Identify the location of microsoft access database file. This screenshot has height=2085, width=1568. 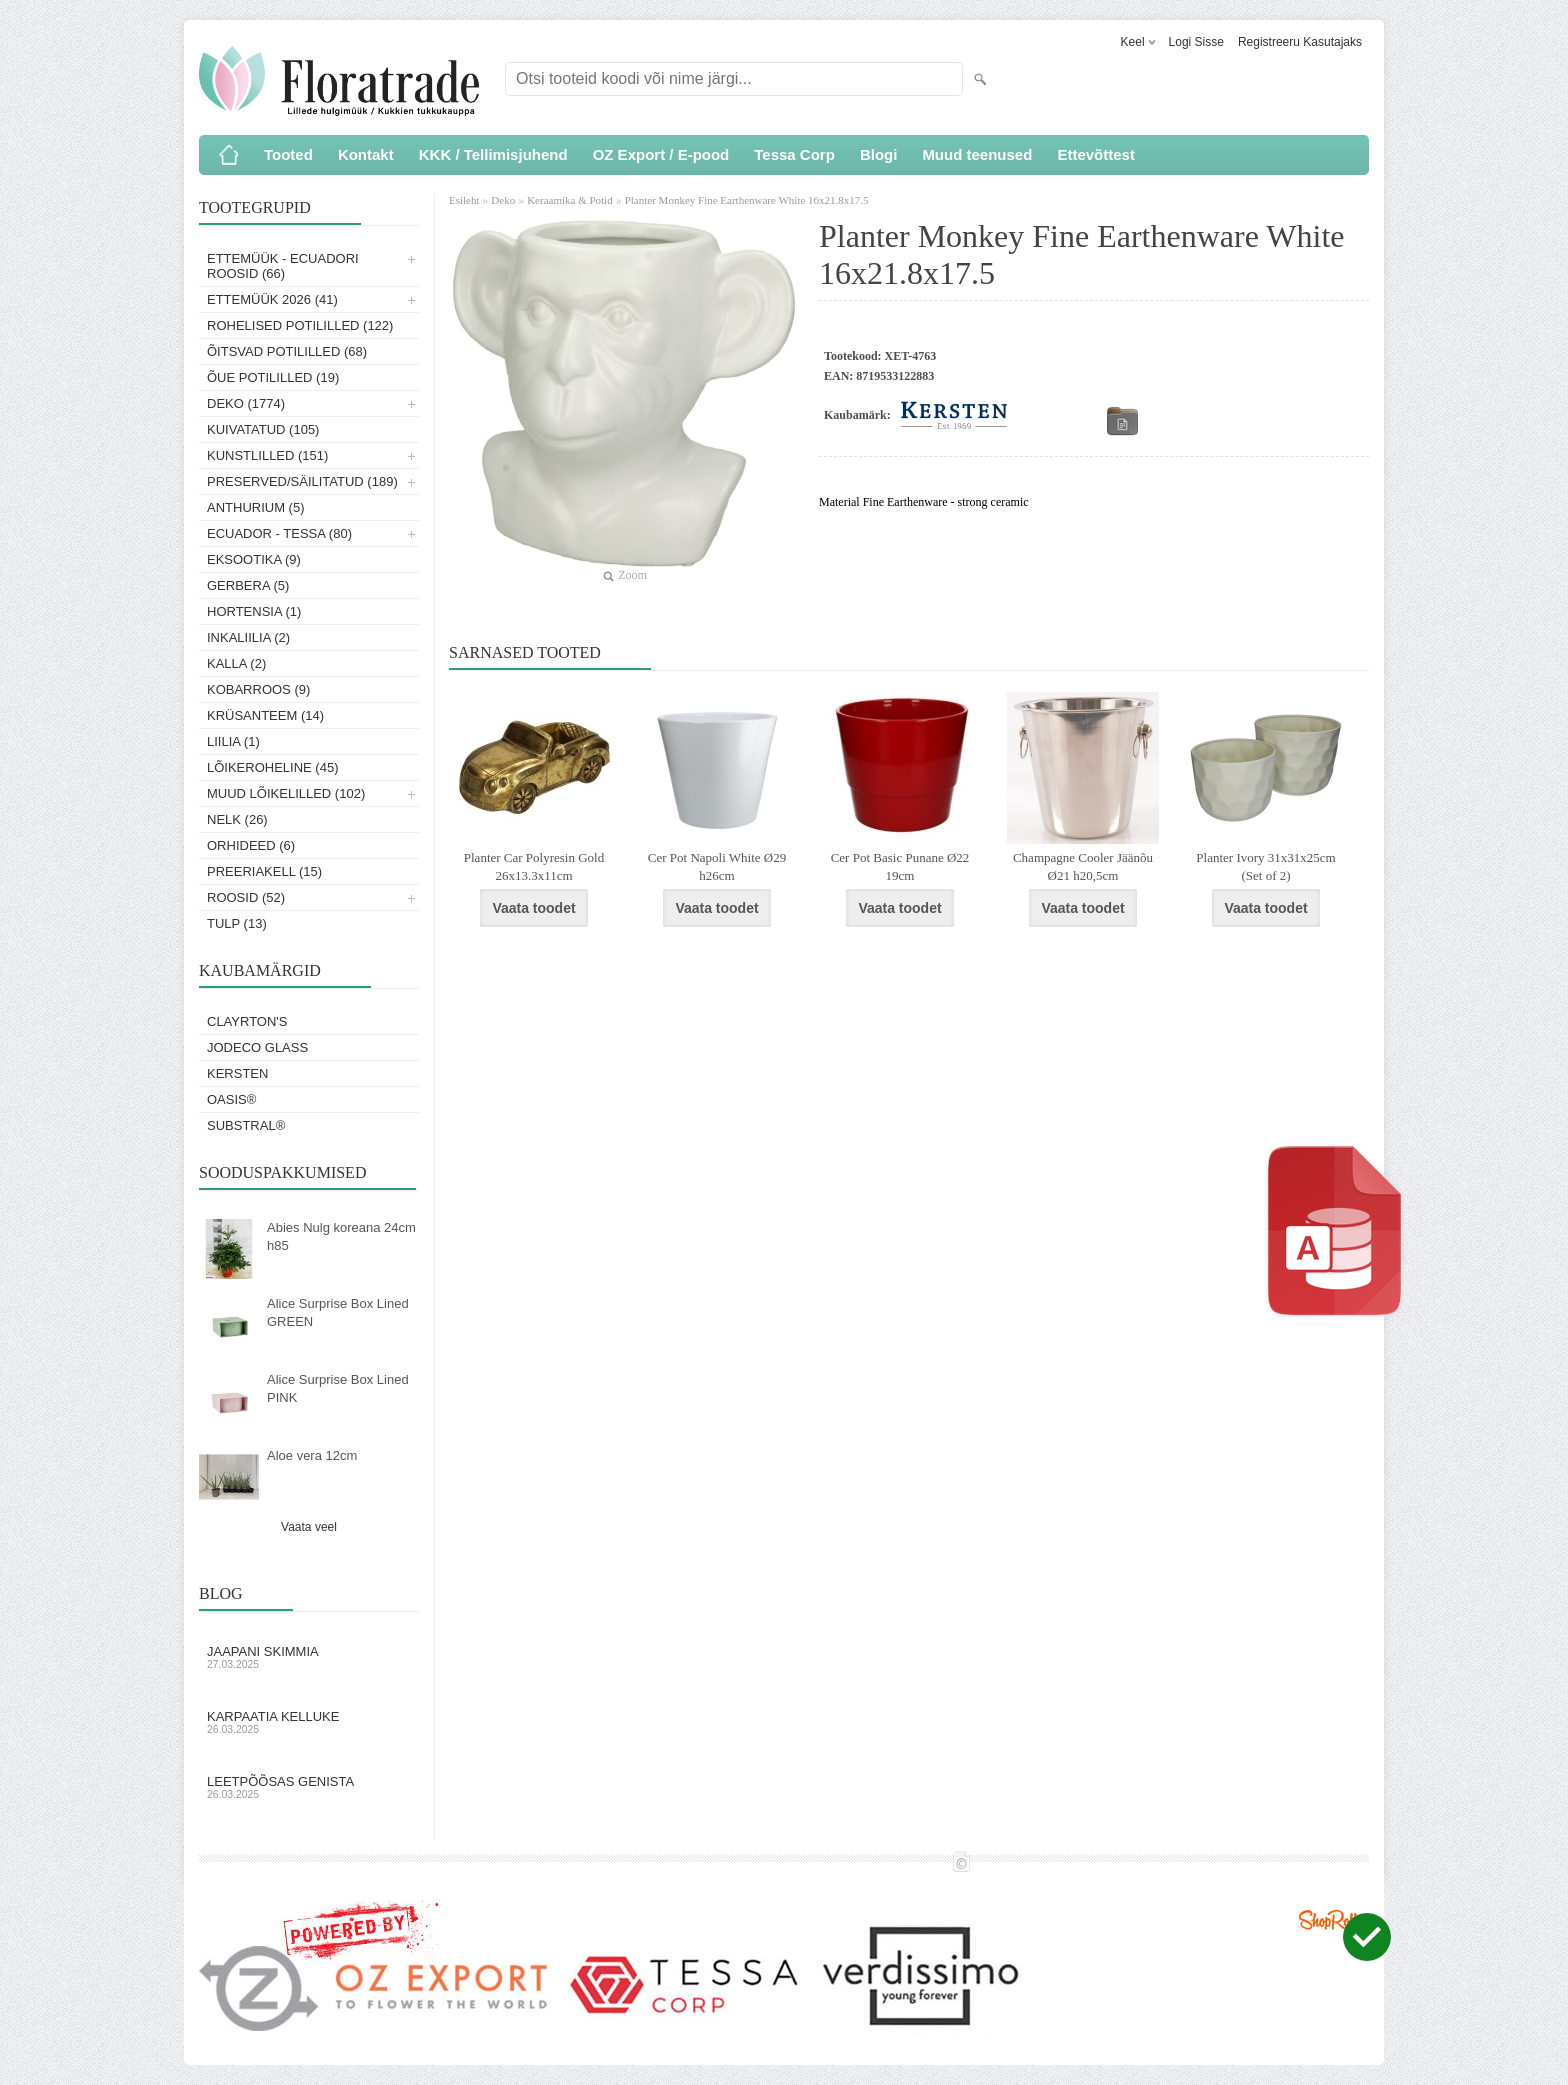
(1334, 1230).